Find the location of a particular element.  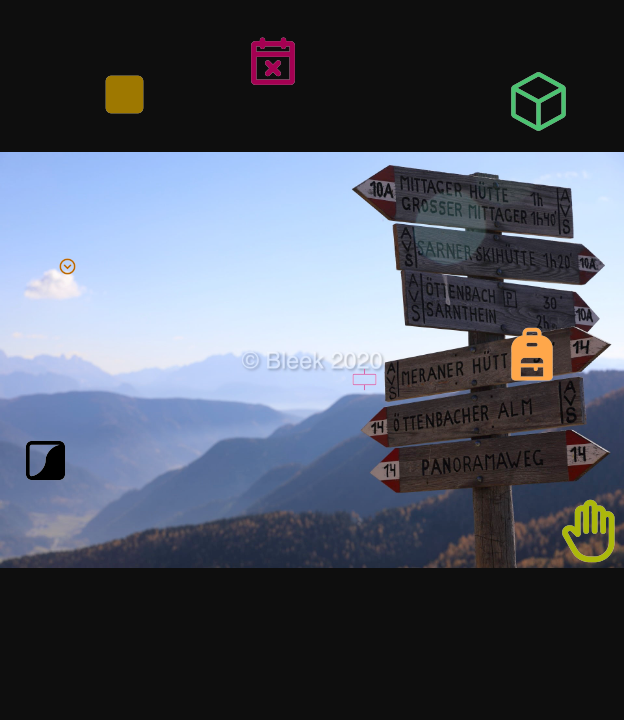

expand dropdown menu or section is located at coordinates (67, 266).